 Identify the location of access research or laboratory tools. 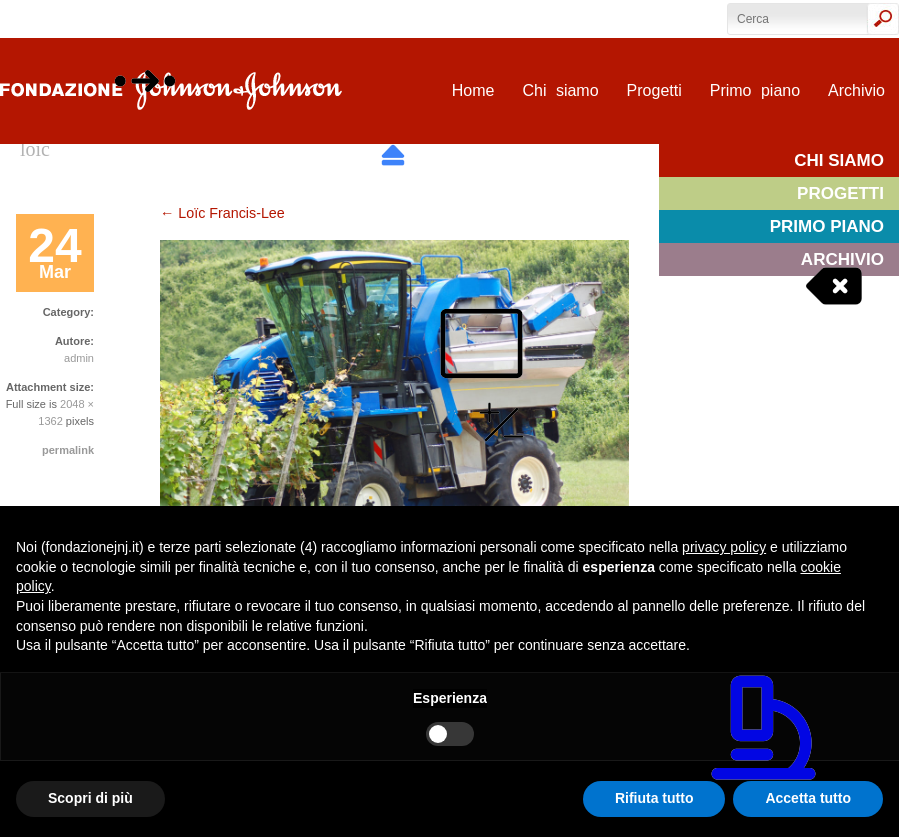
(763, 731).